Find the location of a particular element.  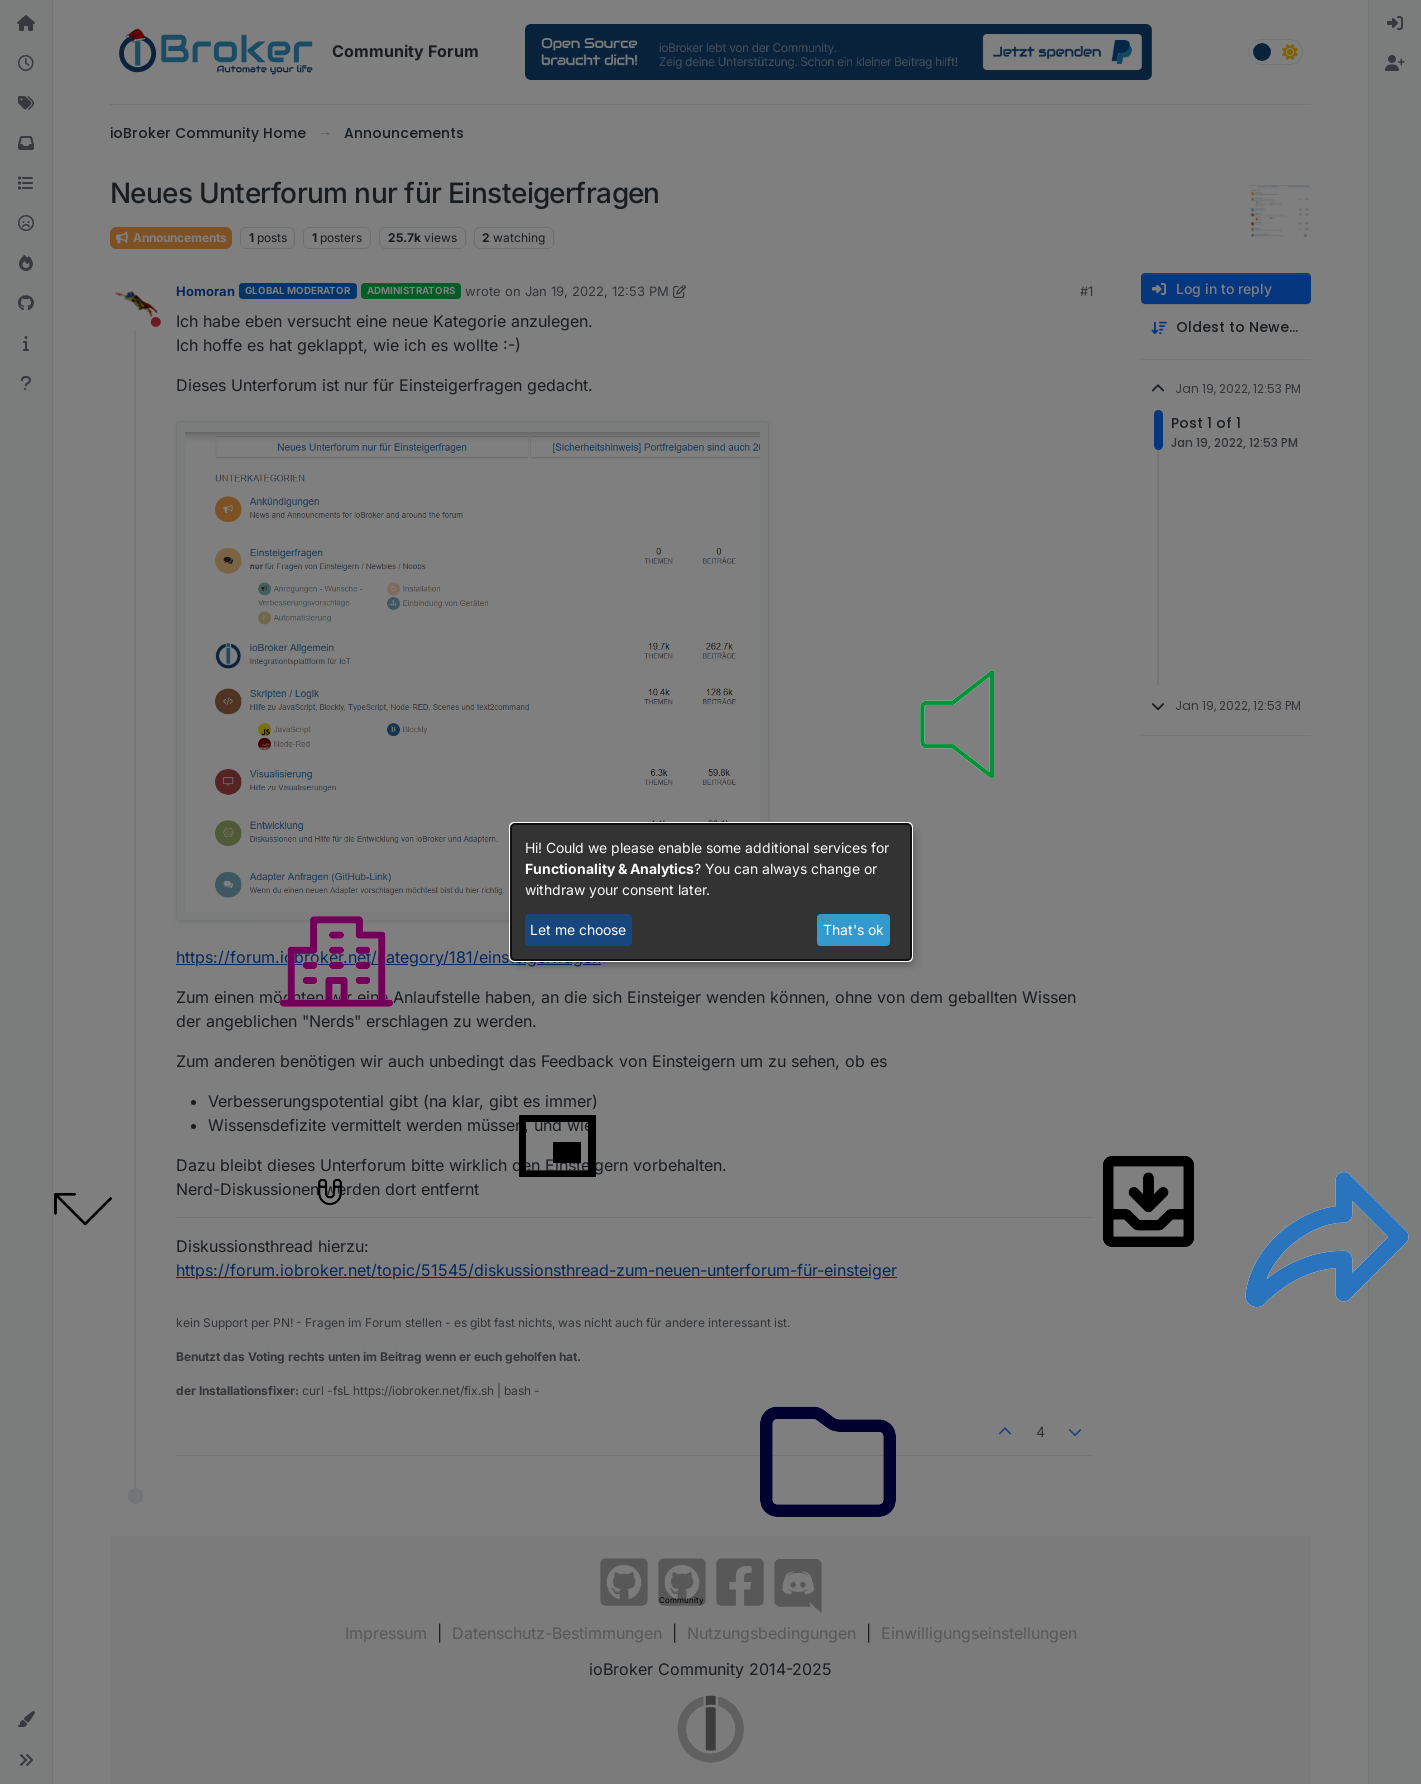

enable picture-in-picture mode is located at coordinates (557, 1146).